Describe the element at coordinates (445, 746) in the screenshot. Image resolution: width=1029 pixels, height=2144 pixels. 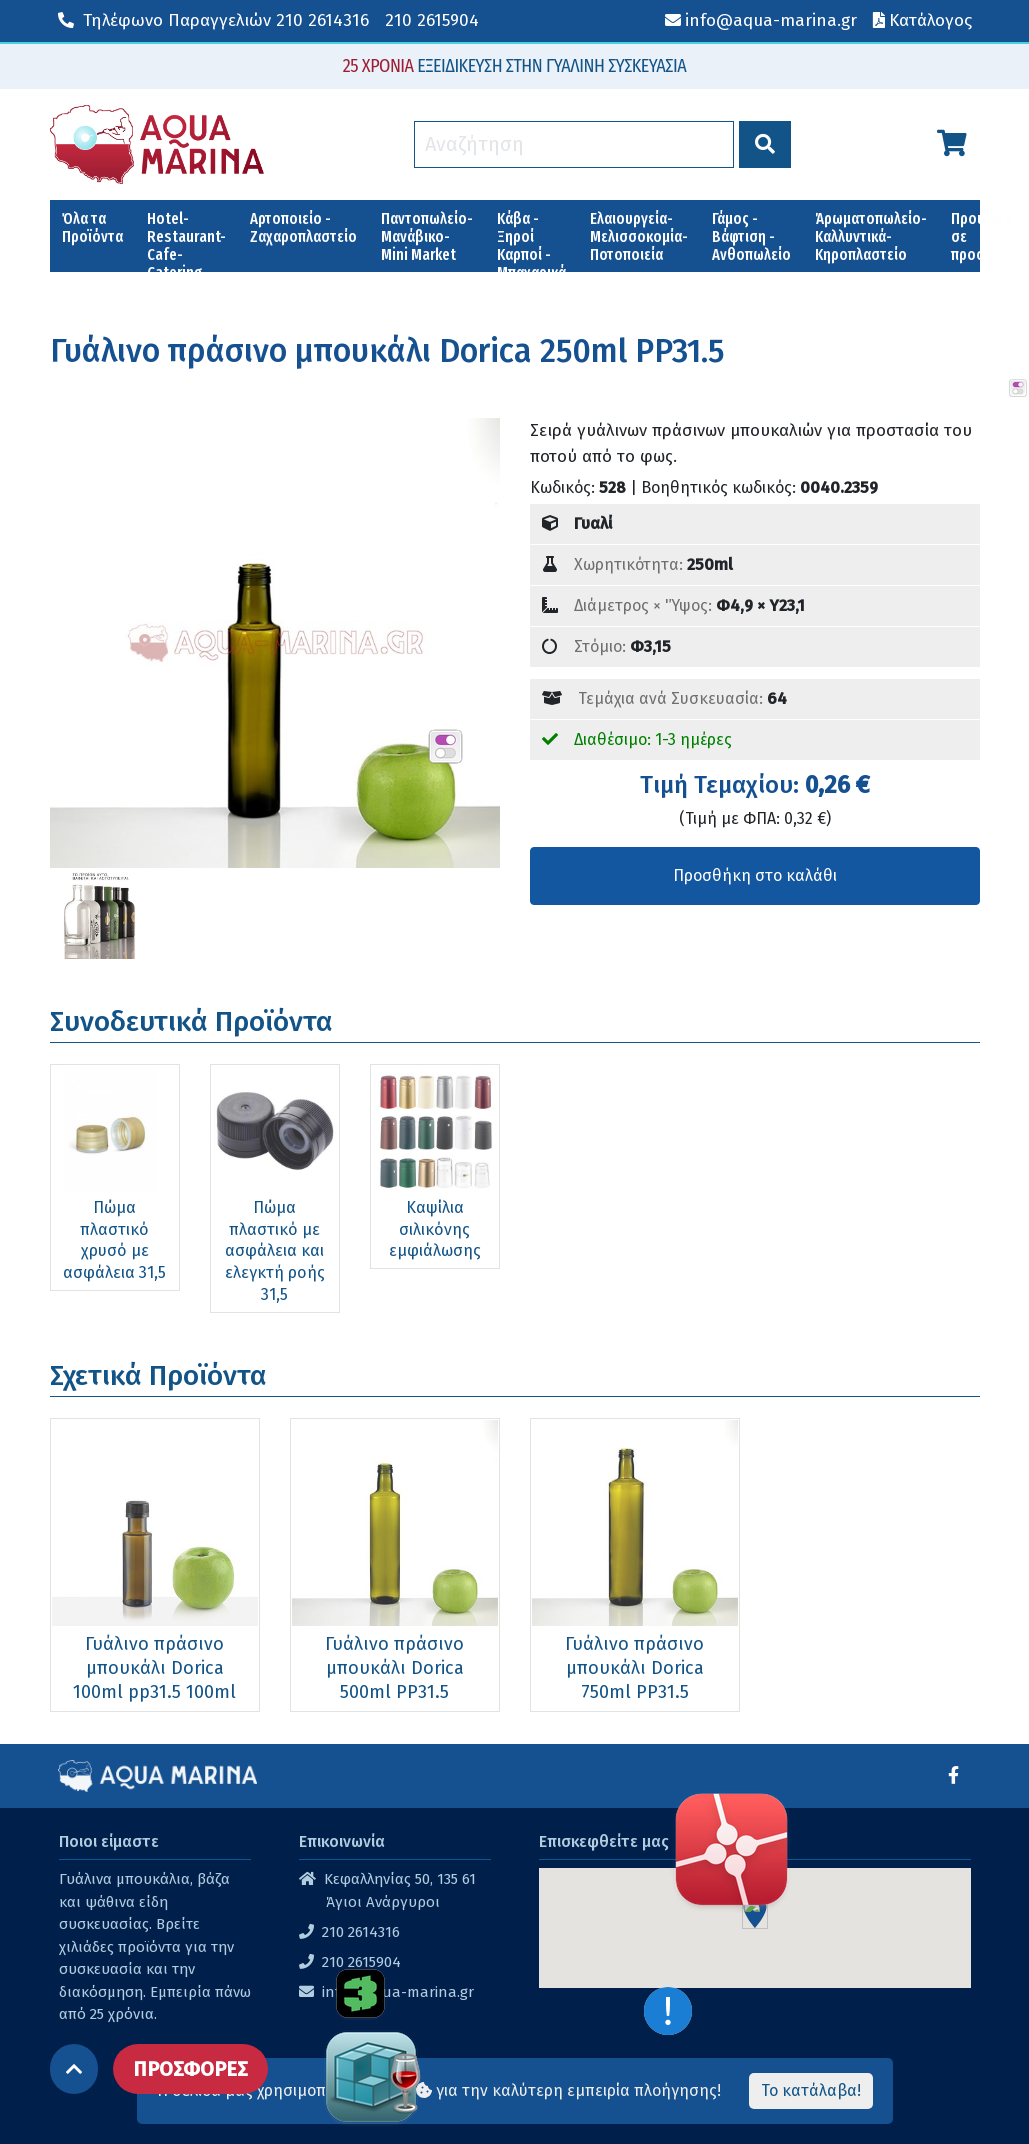
I see `open system tweaks or settings customization` at that location.